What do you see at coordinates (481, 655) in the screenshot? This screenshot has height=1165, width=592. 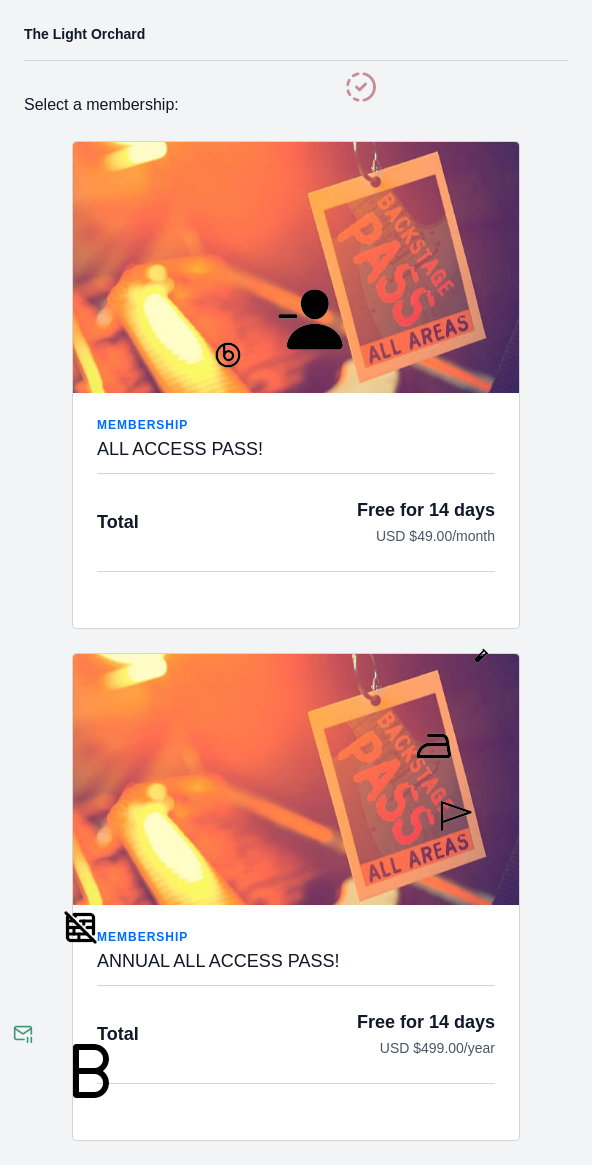 I see `view lab results or test samples` at bounding box center [481, 655].